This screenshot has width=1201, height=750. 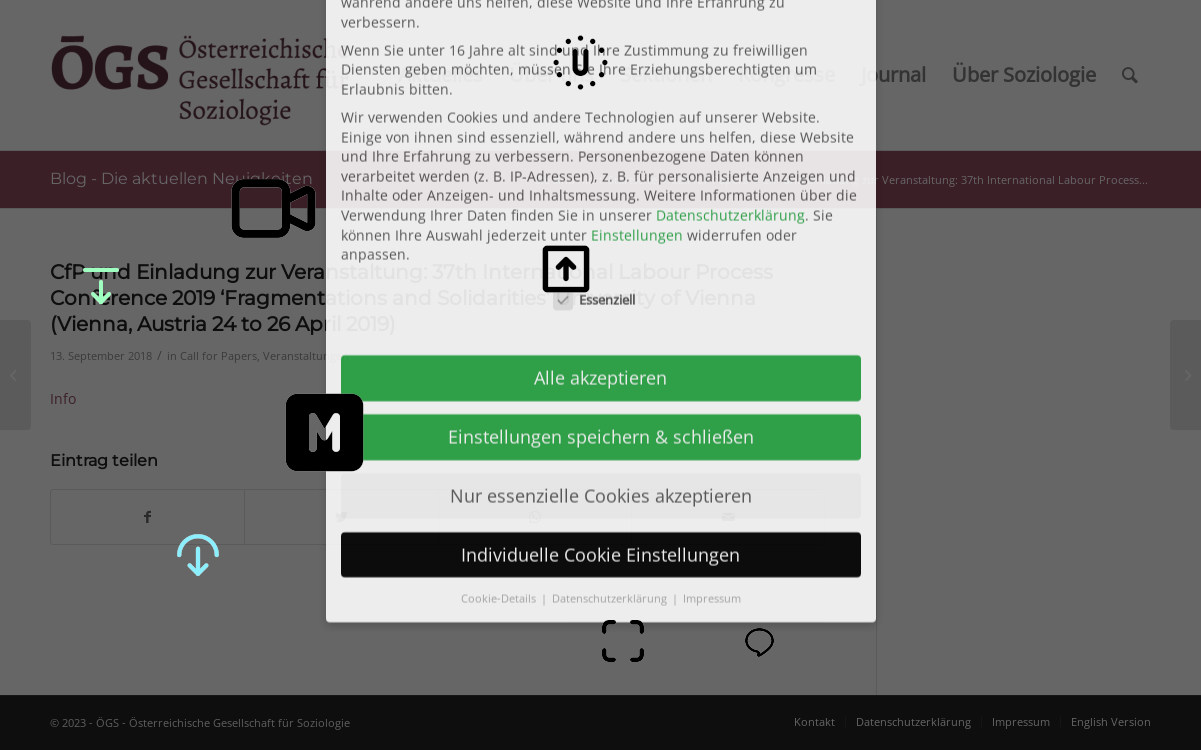 What do you see at coordinates (273, 208) in the screenshot?
I see `start a video call` at bounding box center [273, 208].